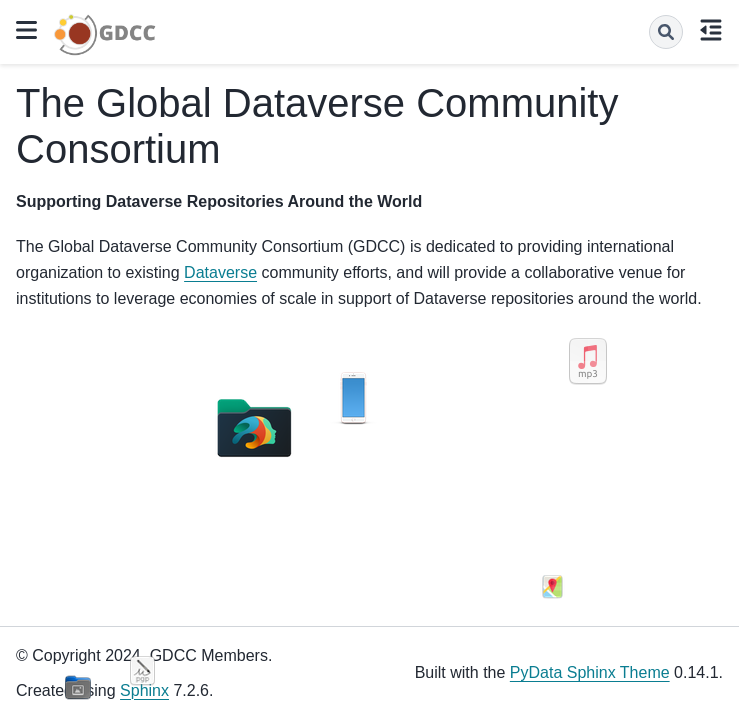 The height and width of the screenshot is (720, 739). What do you see at coordinates (254, 430) in the screenshot?
I see `open daz 3d project files folder` at bounding box center [254, 430].